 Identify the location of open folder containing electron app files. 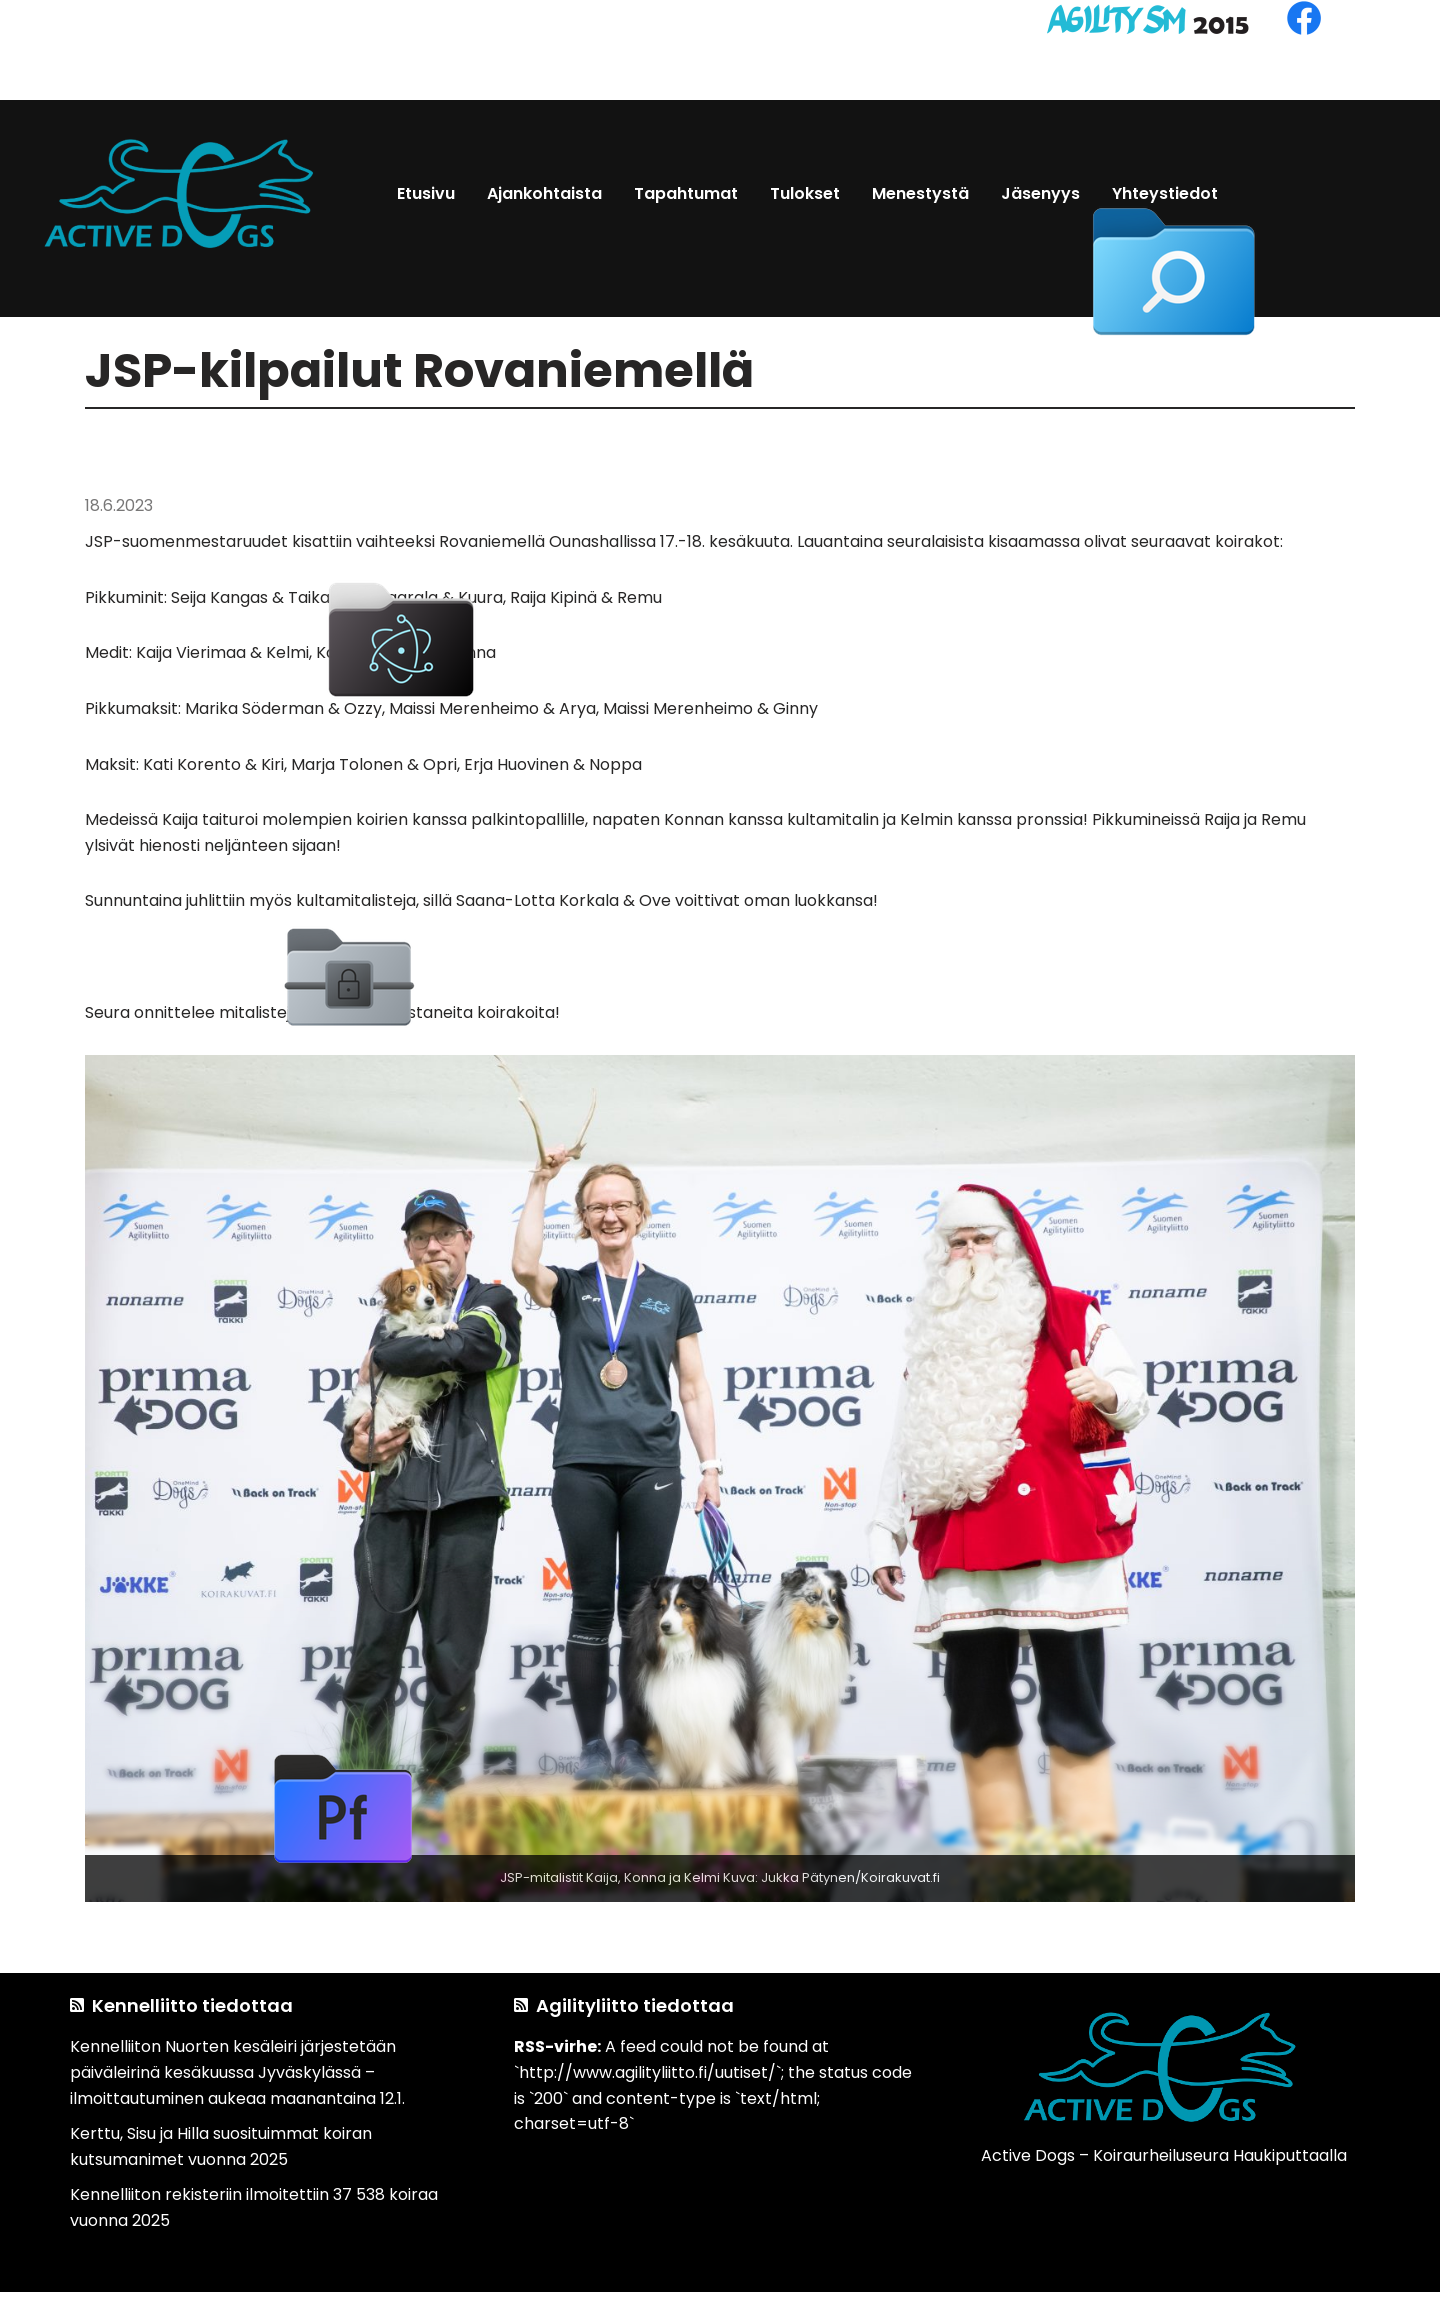
(400, 643).